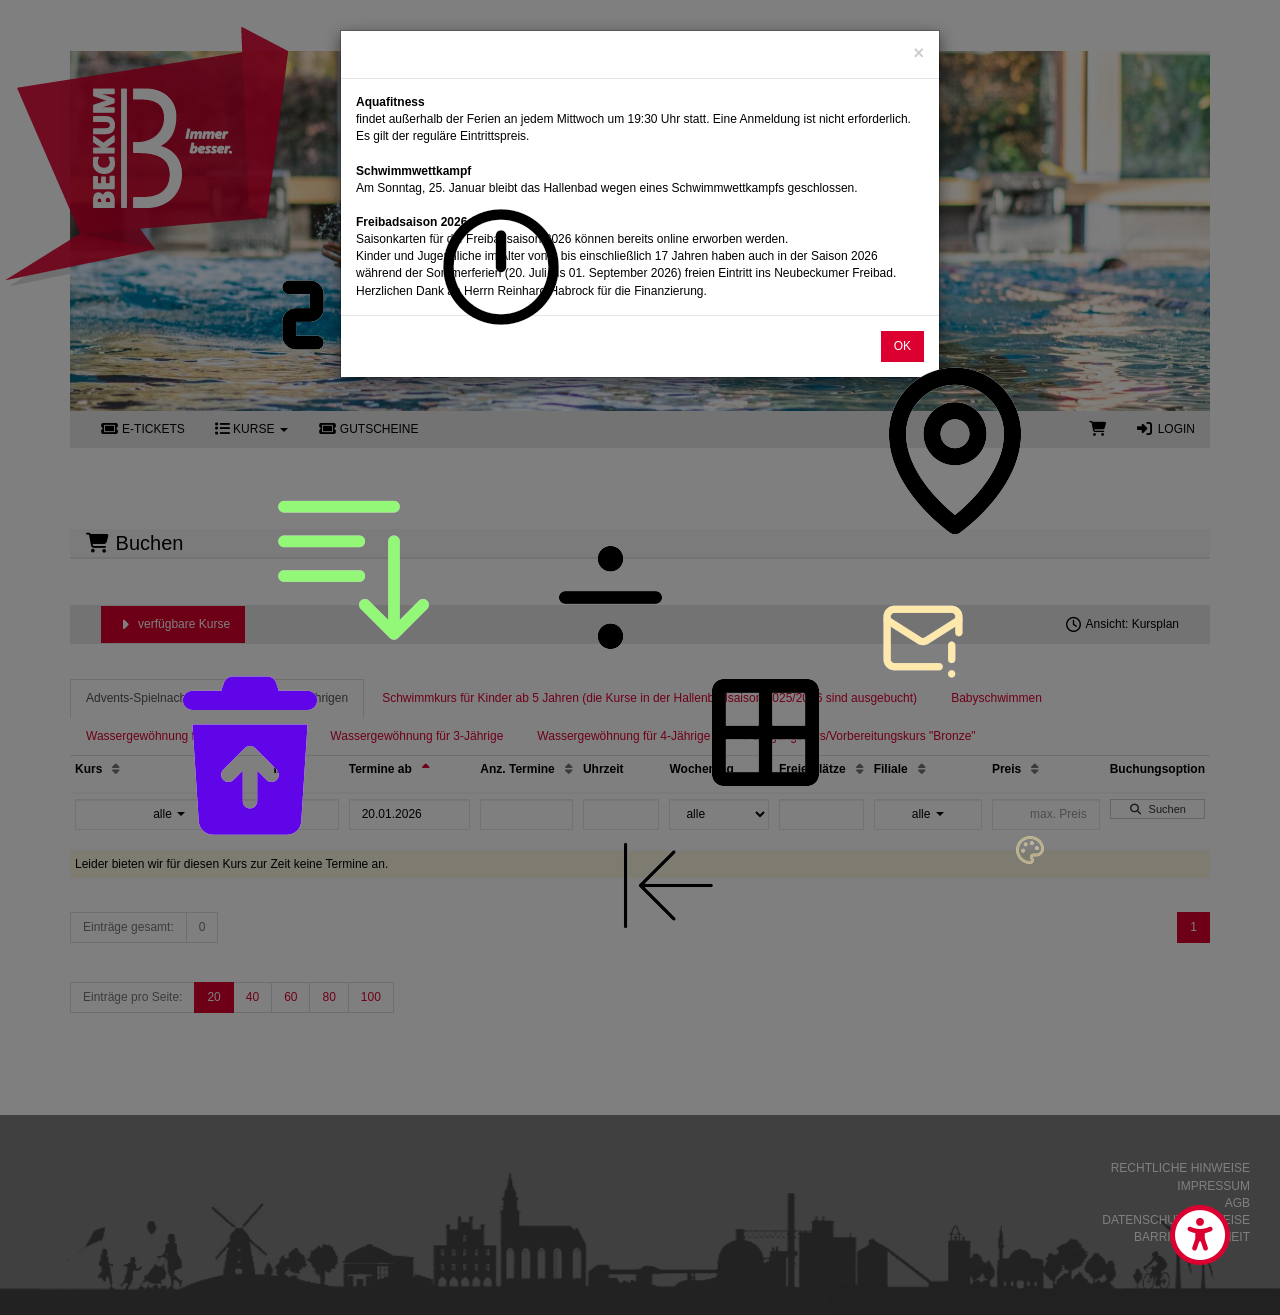 The width and height of the screenshot is (1280, 1315). Describe the element at coordinates (955, 451) in the screenshot. I see `view or set a location on the map` at that location.